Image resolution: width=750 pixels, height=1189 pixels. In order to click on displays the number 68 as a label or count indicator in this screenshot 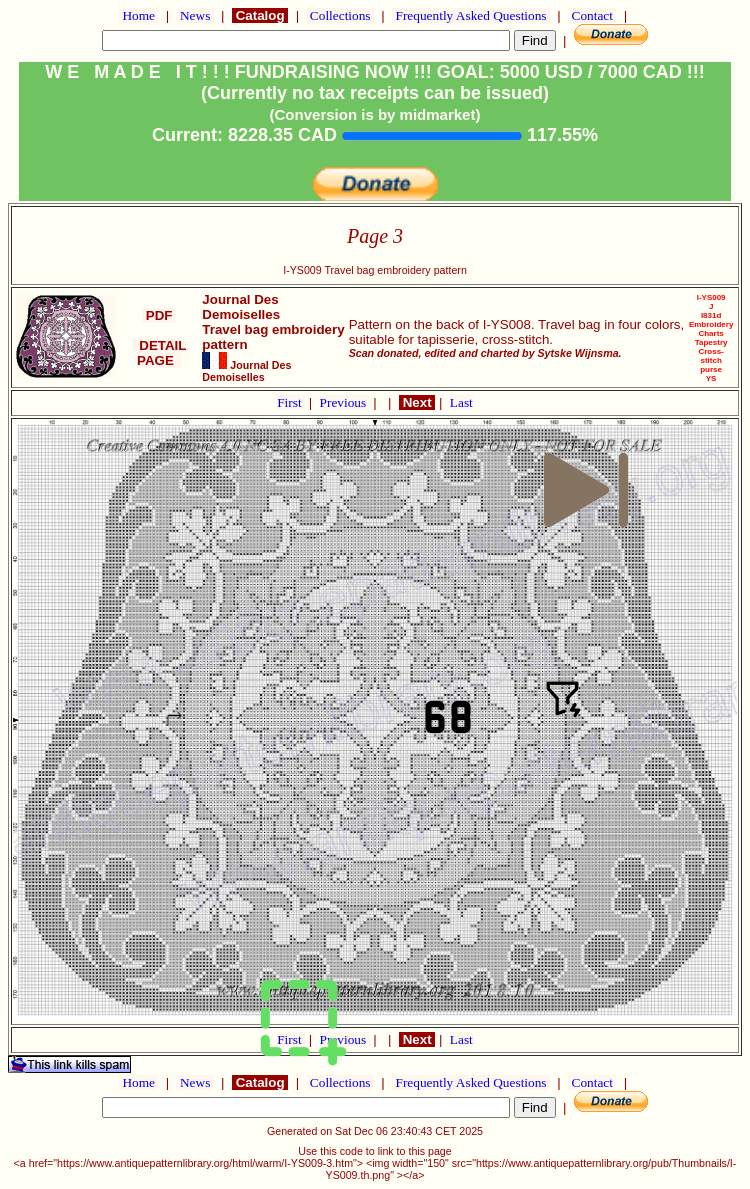, I will do `click(448, 717)`.